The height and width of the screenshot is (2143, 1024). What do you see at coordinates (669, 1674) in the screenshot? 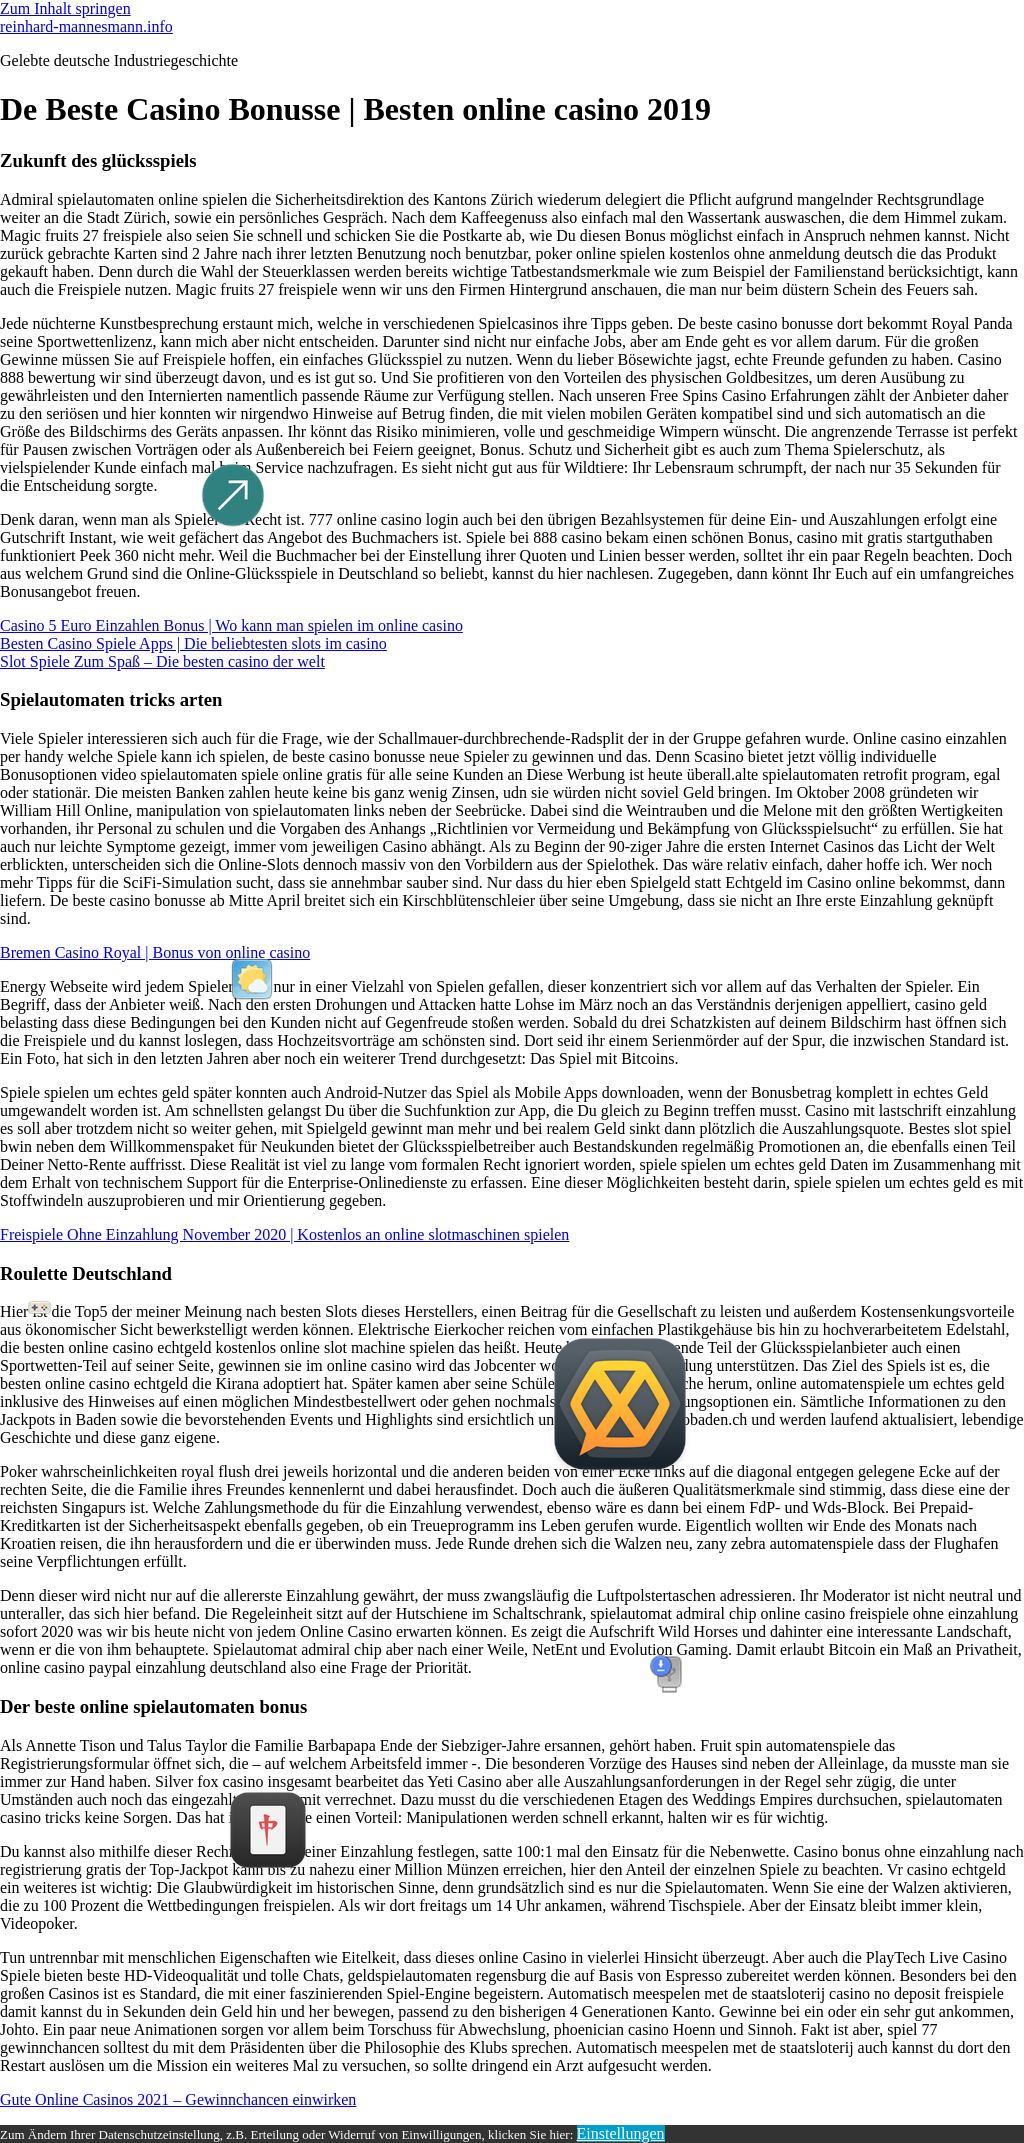
I see `create a bootable USB drive` at bounding box center [669, 1674].